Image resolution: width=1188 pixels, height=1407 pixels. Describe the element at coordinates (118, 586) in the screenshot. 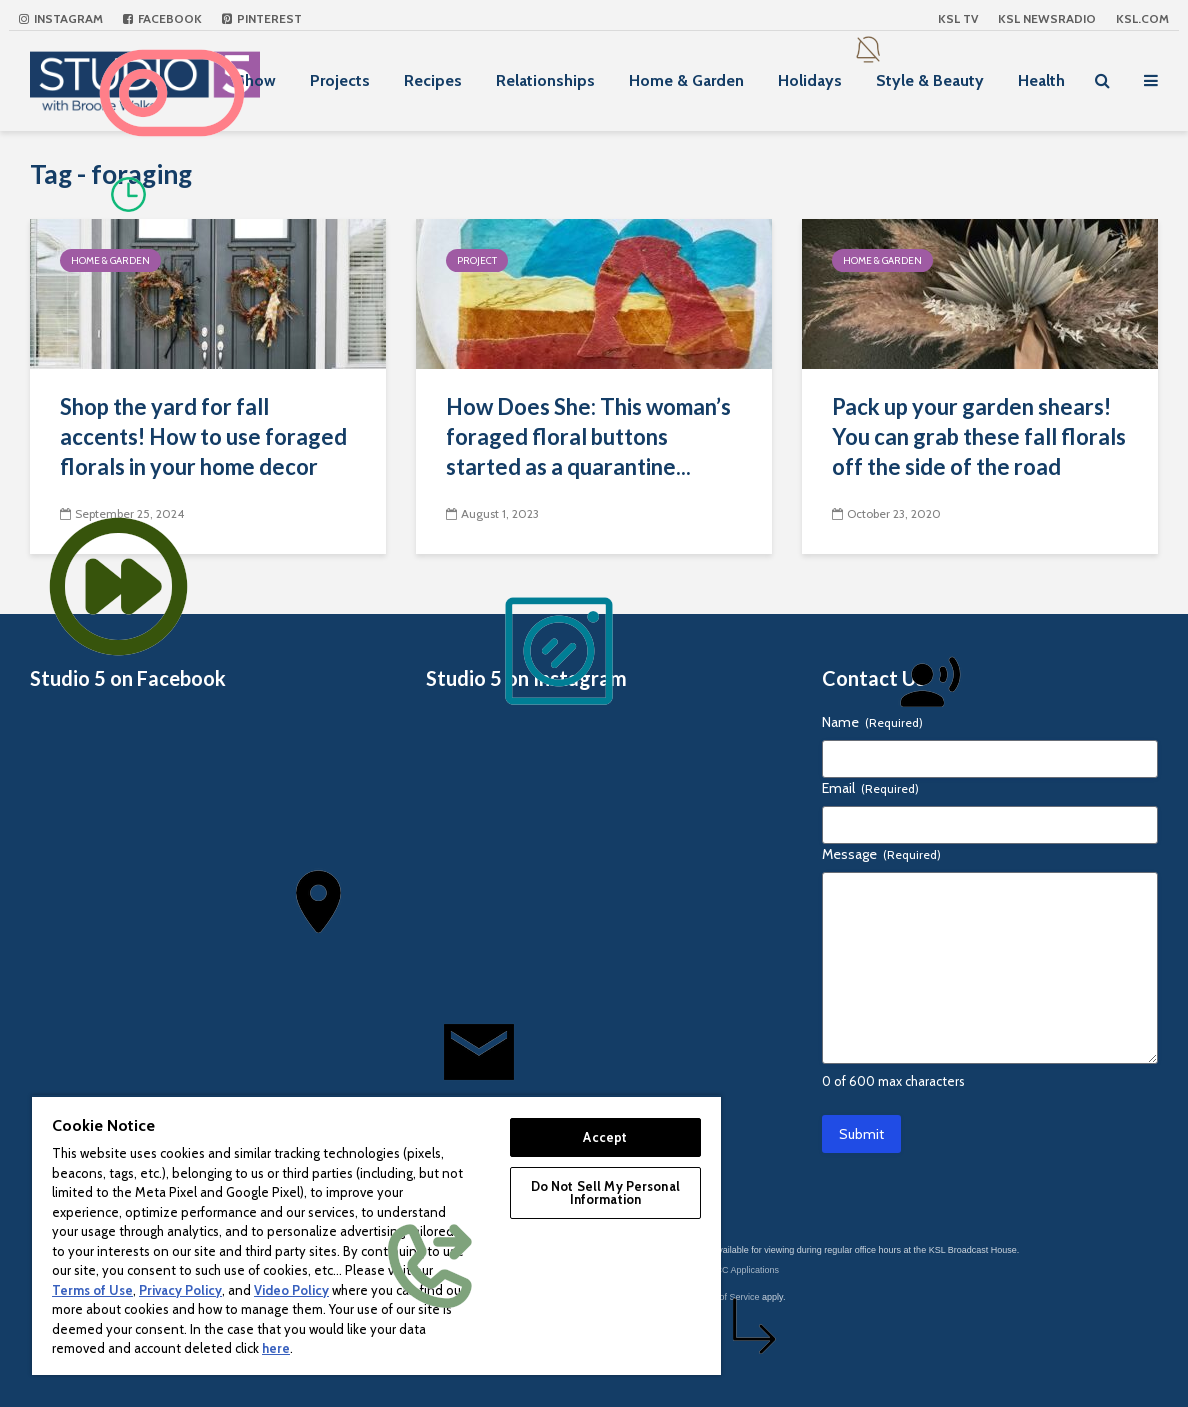

I see `skip forward in media playback` at that location.